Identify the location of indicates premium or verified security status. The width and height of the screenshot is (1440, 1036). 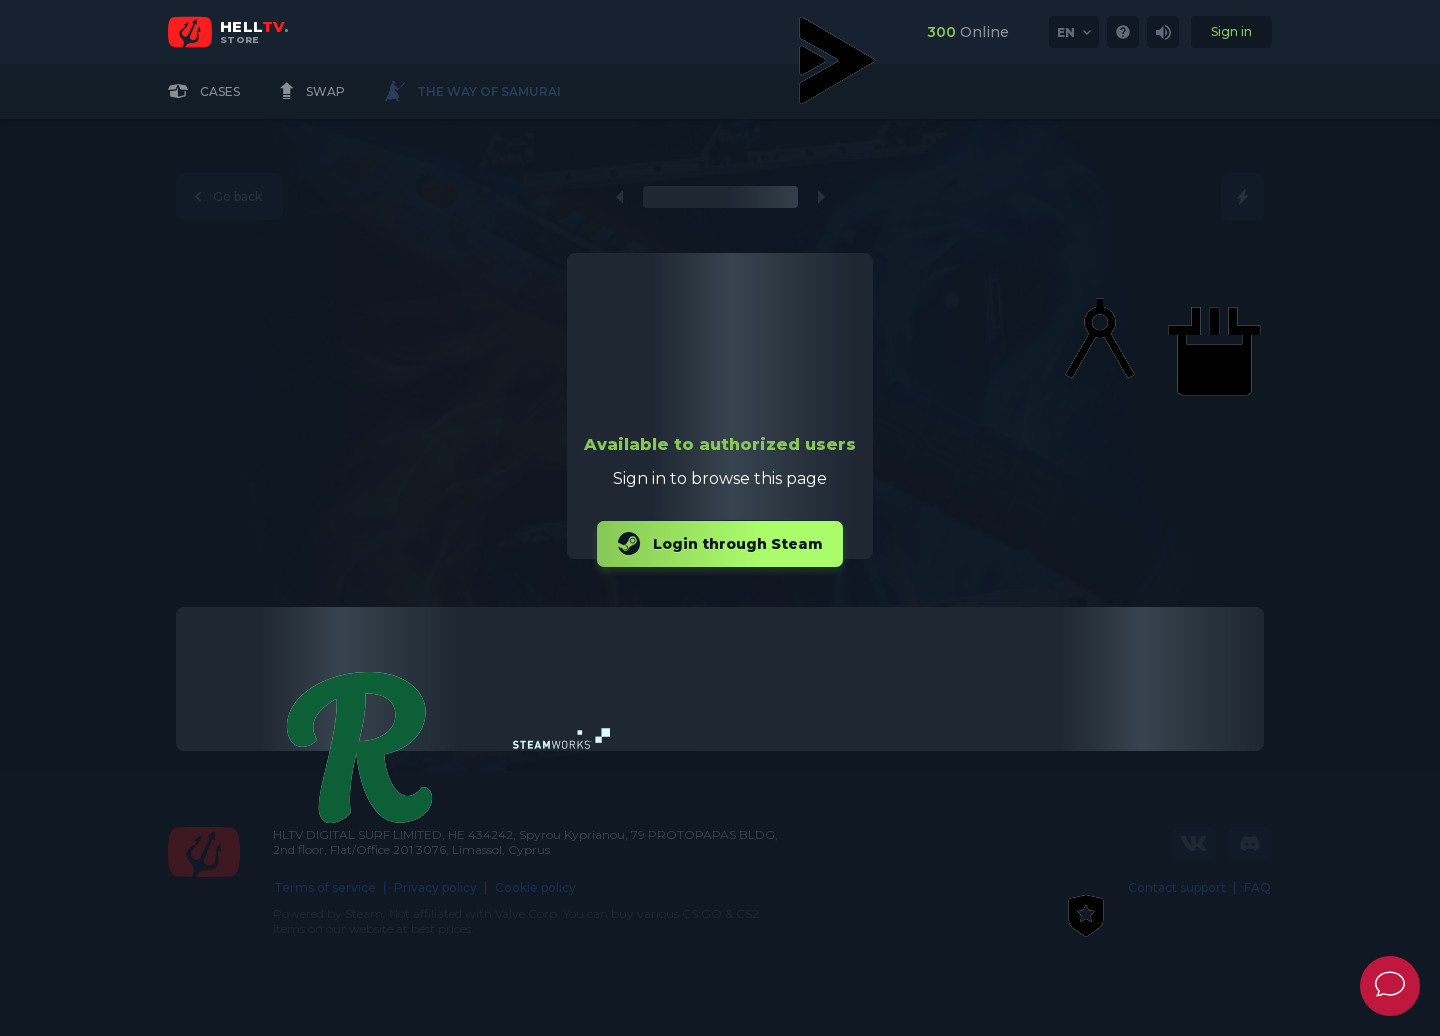
(1086, 916).